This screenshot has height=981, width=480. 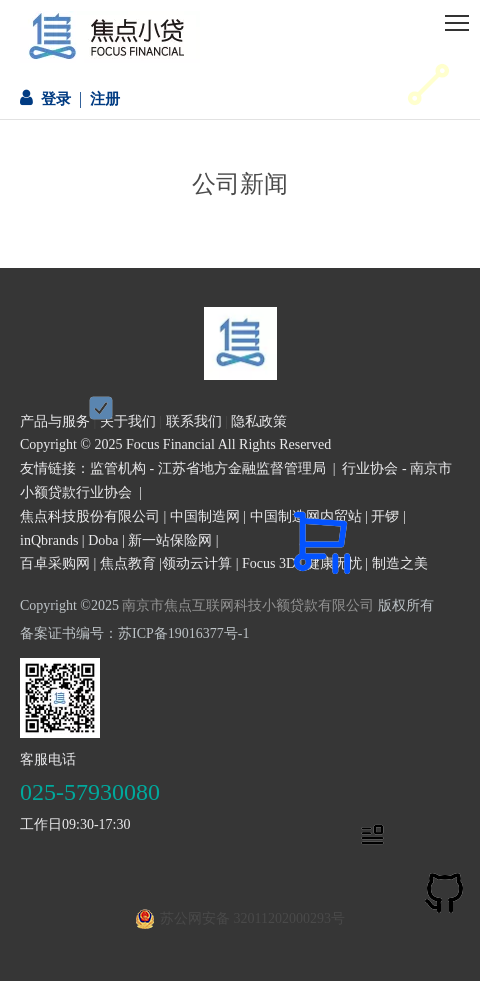 I want to click on draw a straight line between two points, so click(x=428, y=84).